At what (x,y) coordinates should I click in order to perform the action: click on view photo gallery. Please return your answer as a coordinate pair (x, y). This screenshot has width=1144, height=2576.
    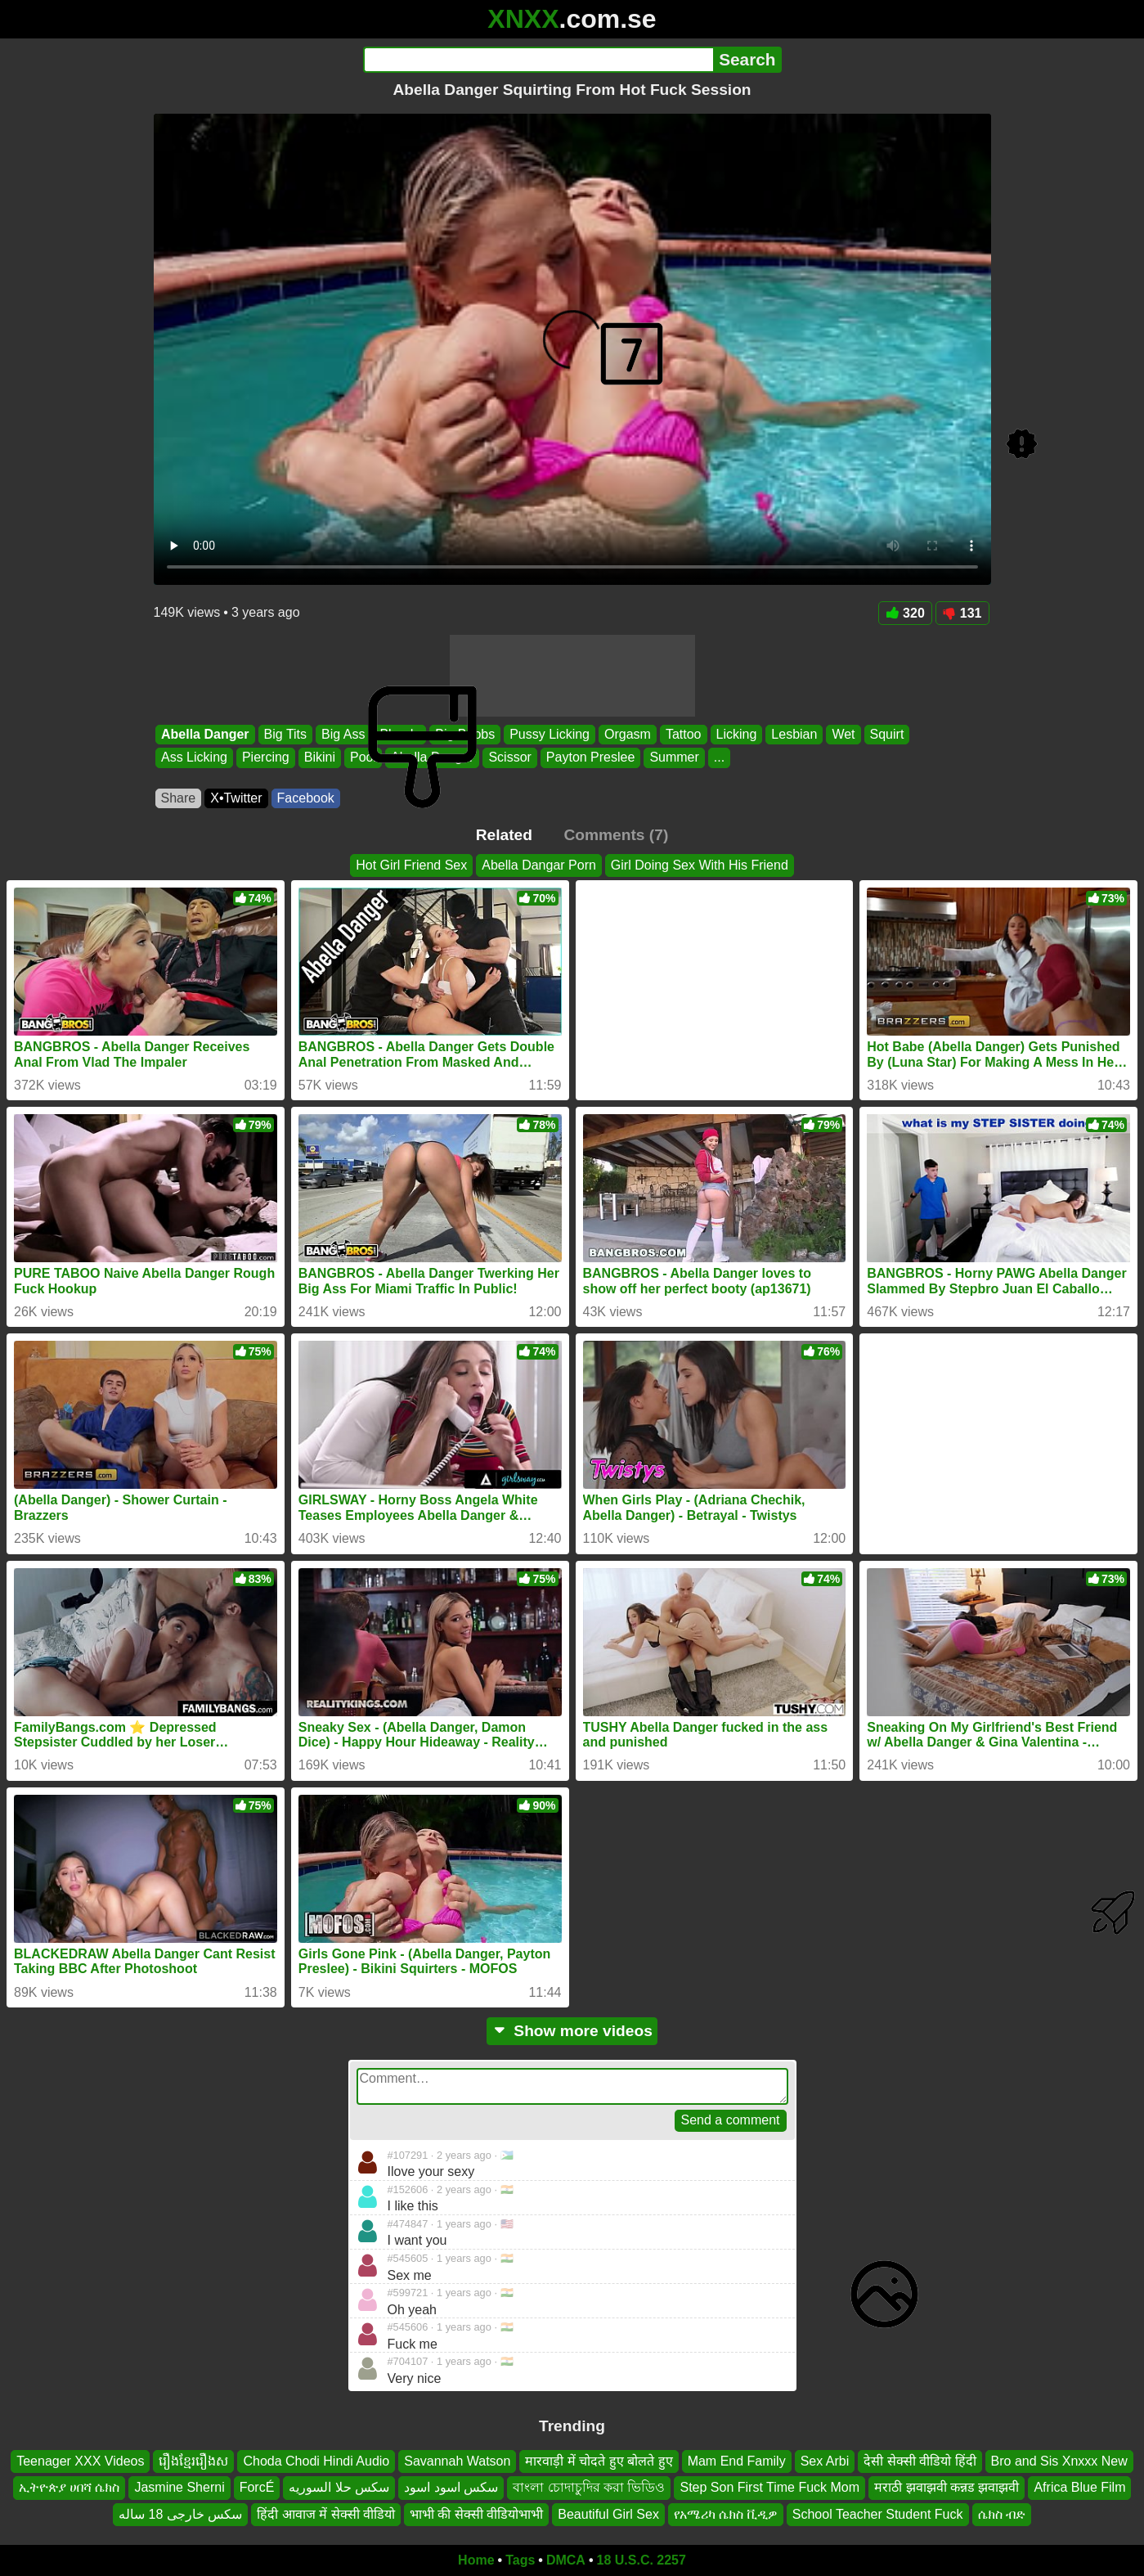
    Looking at the image, I should click on (884, 2294).